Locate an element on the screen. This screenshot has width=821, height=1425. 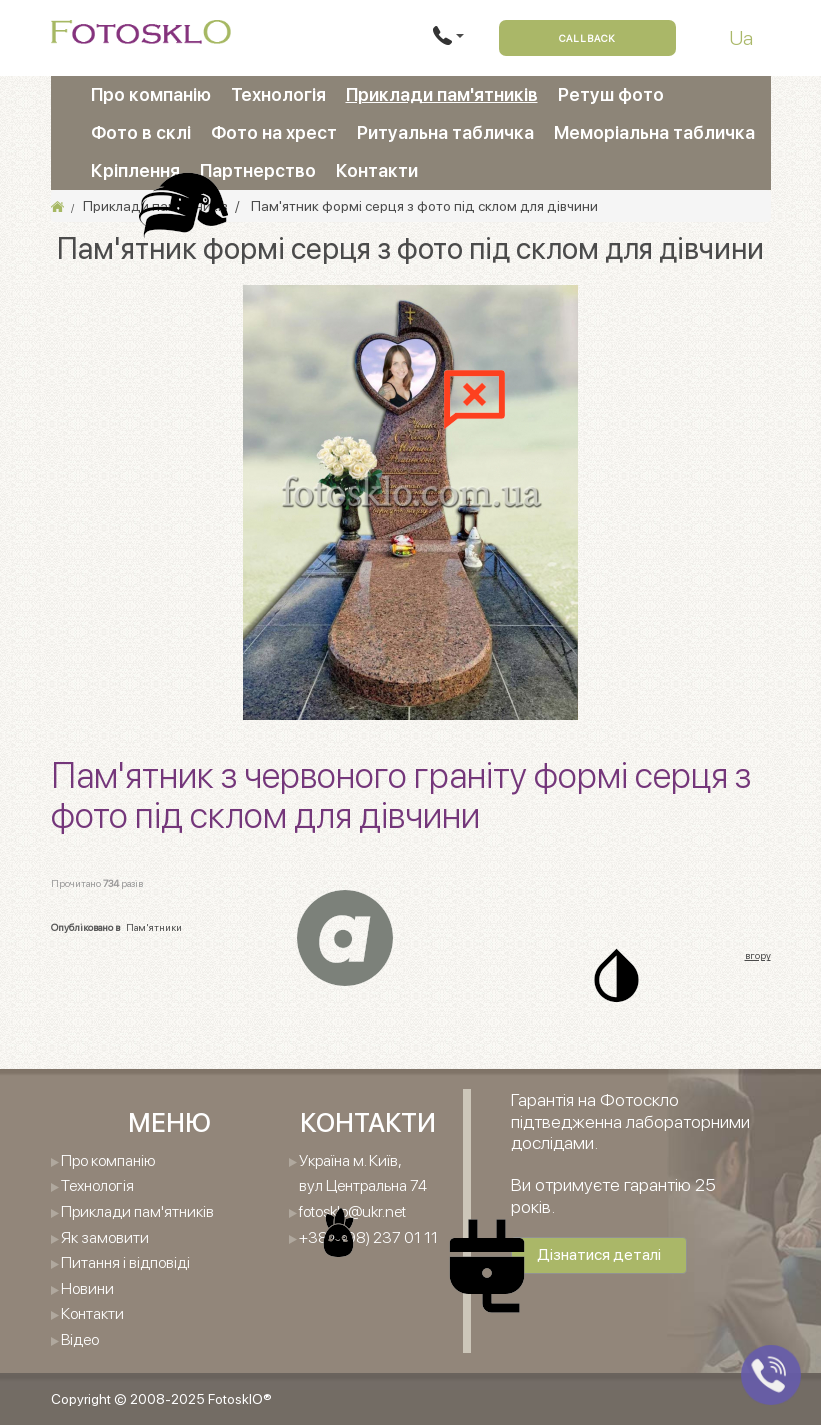
connect to power source is located at coordinates (487, 1266).